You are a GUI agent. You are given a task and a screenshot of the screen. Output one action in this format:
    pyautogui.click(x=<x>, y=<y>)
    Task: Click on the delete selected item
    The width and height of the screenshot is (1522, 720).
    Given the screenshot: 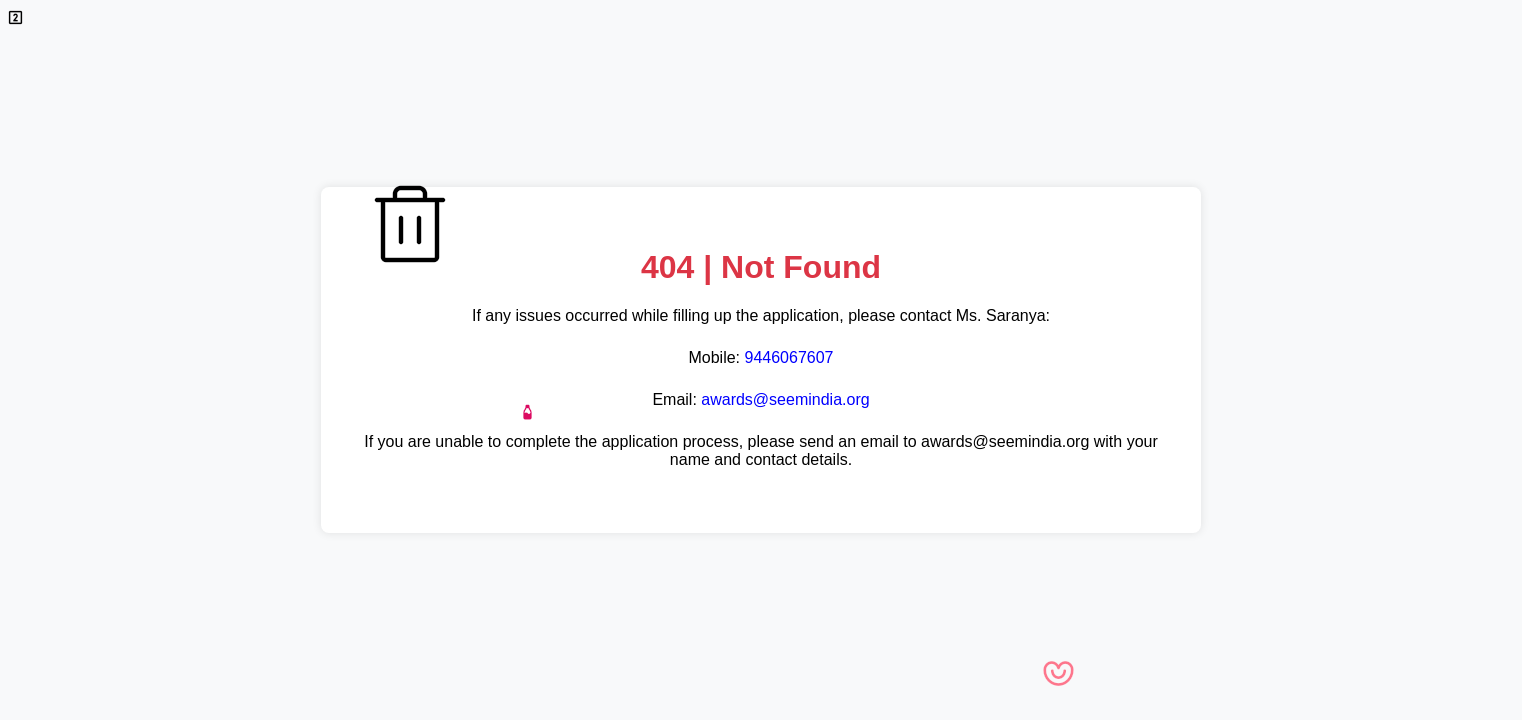 What is the action you would take?
    pyautogui.click(x=410, y=227)
    